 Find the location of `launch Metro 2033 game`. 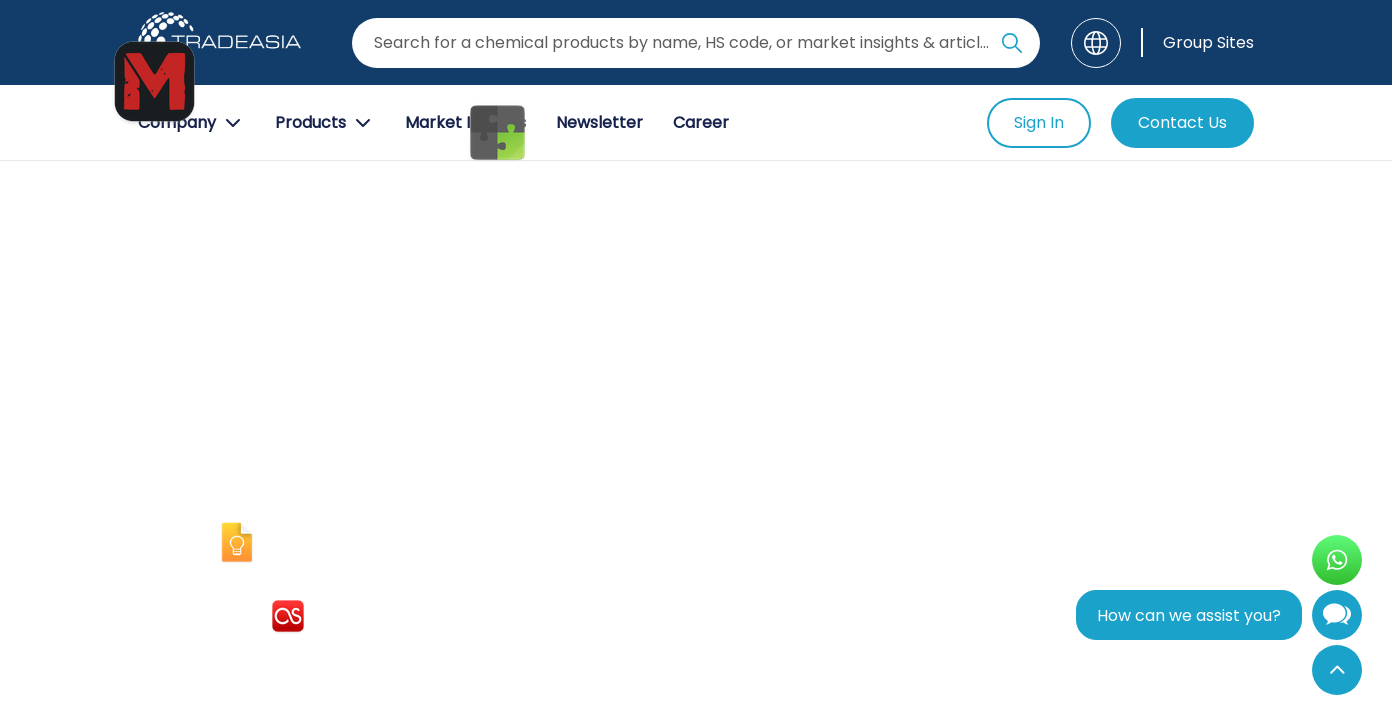

launch Metro 2033 game is located at coordinates (154, 81).